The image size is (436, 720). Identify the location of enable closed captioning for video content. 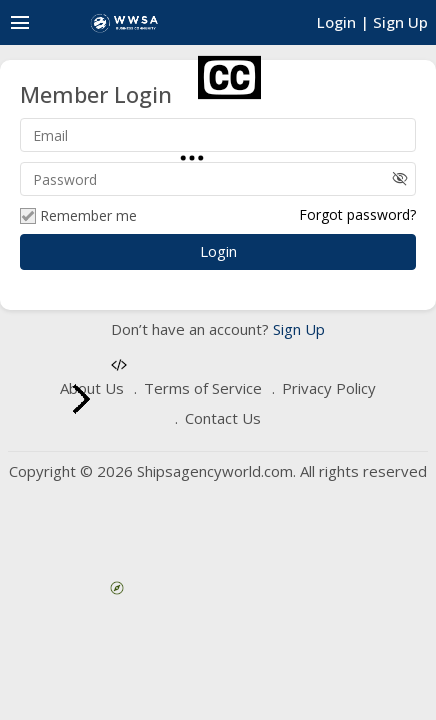
(229, 77).